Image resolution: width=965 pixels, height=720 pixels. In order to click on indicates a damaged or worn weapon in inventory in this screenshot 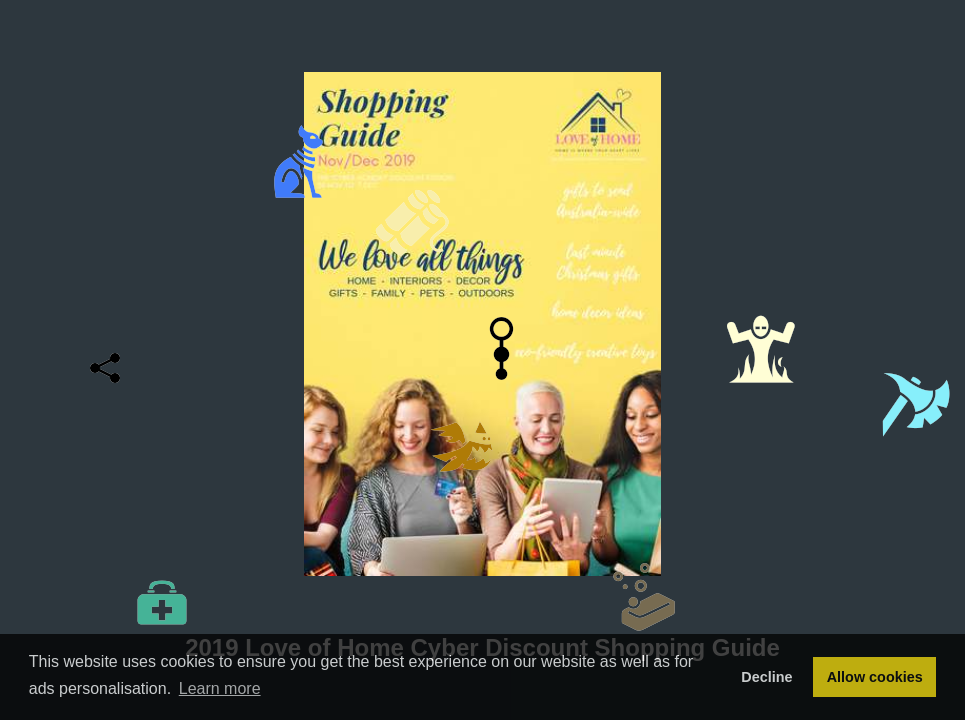, I will do `click(916, 407)`.